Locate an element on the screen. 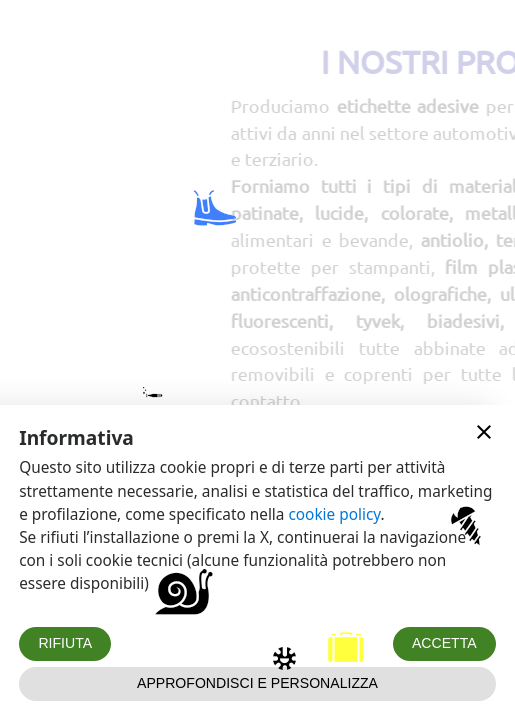  decorative abstract game element or badge is located at coordinates (284, 658).